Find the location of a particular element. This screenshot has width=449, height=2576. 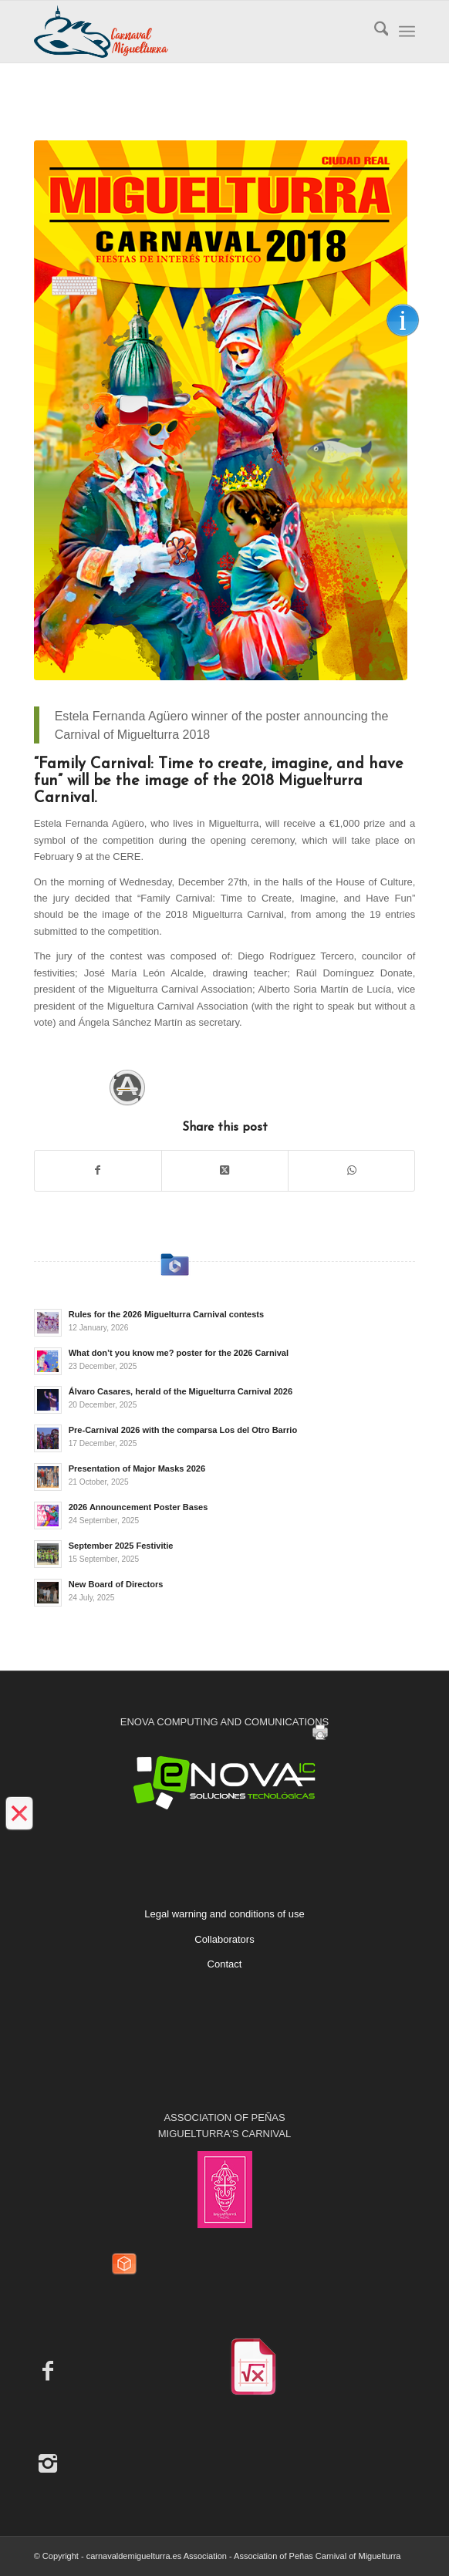

a broken or invalid symbolic link file is located at coordinates (19, 1813).